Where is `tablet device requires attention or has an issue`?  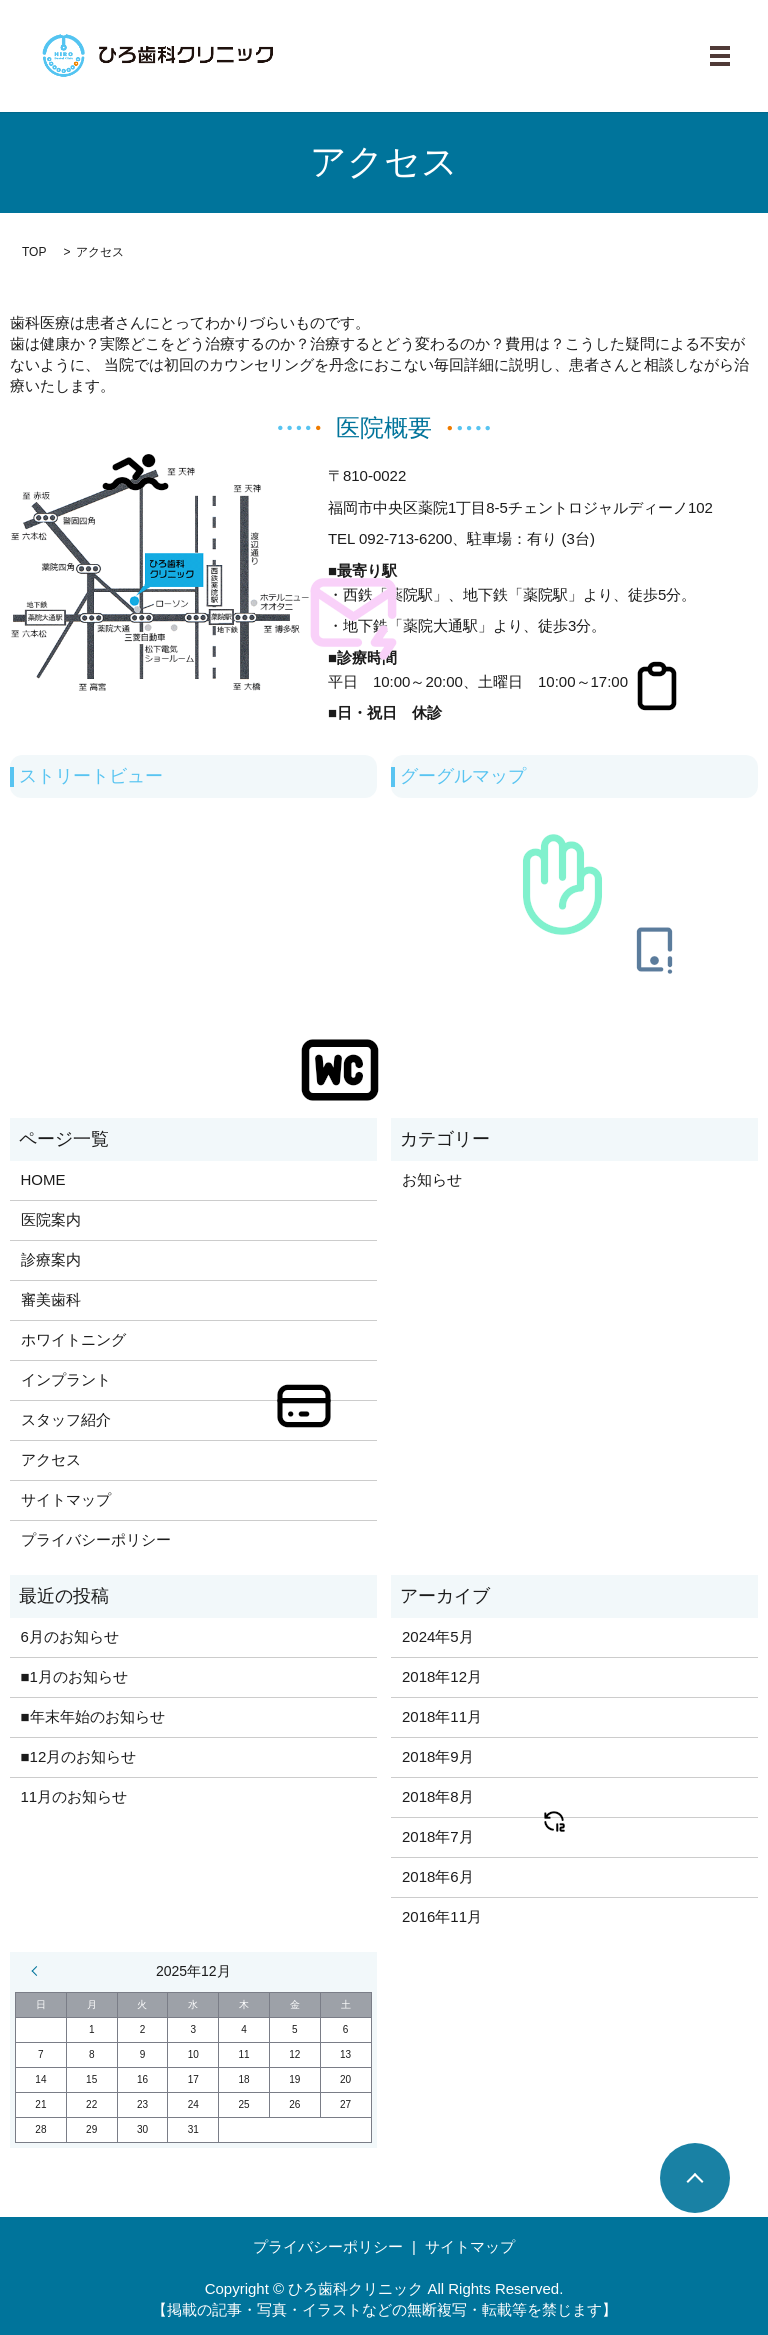
tablet device requires attention or has an issue is located at coordinates (654, 949).